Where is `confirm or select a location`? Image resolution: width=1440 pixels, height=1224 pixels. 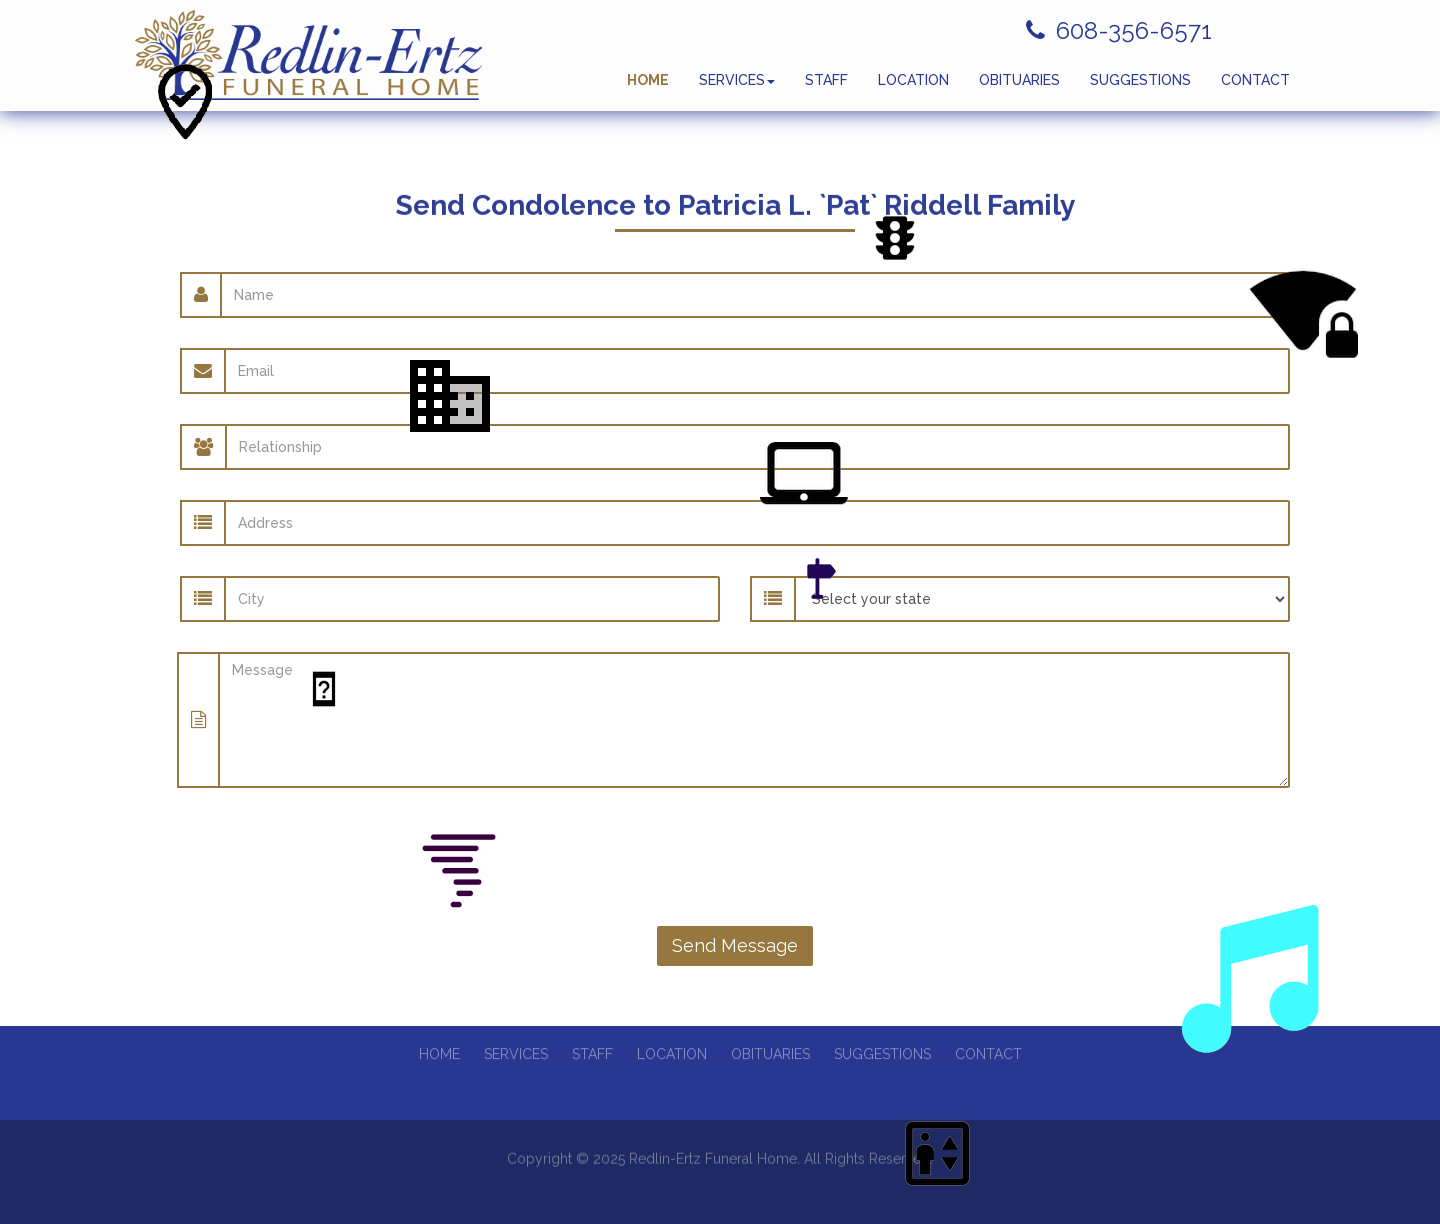
confirm or select a location is located at coordinates (185, 101).